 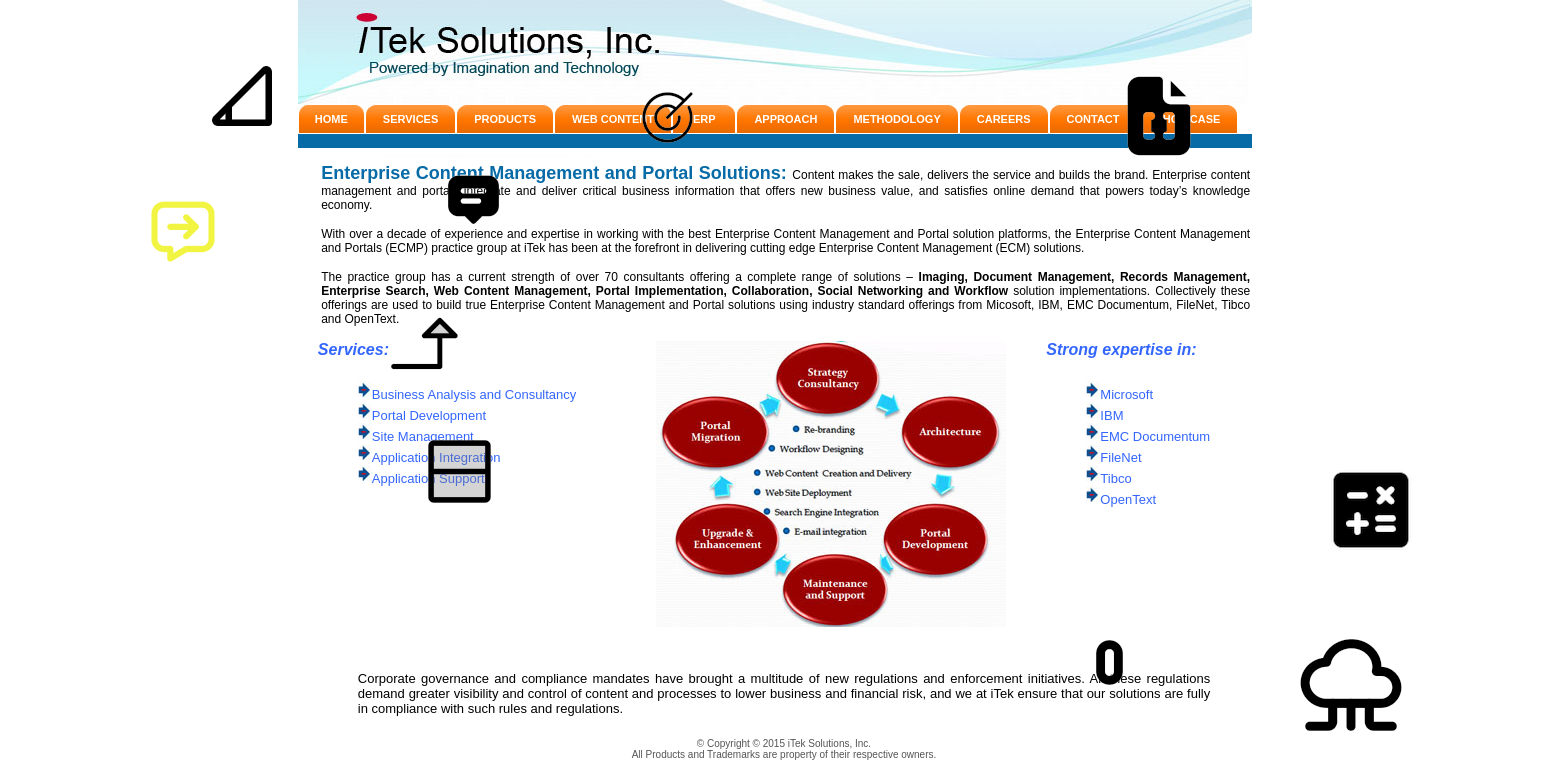 I want to click on open the calculator app, so click(x=1371, y=510).